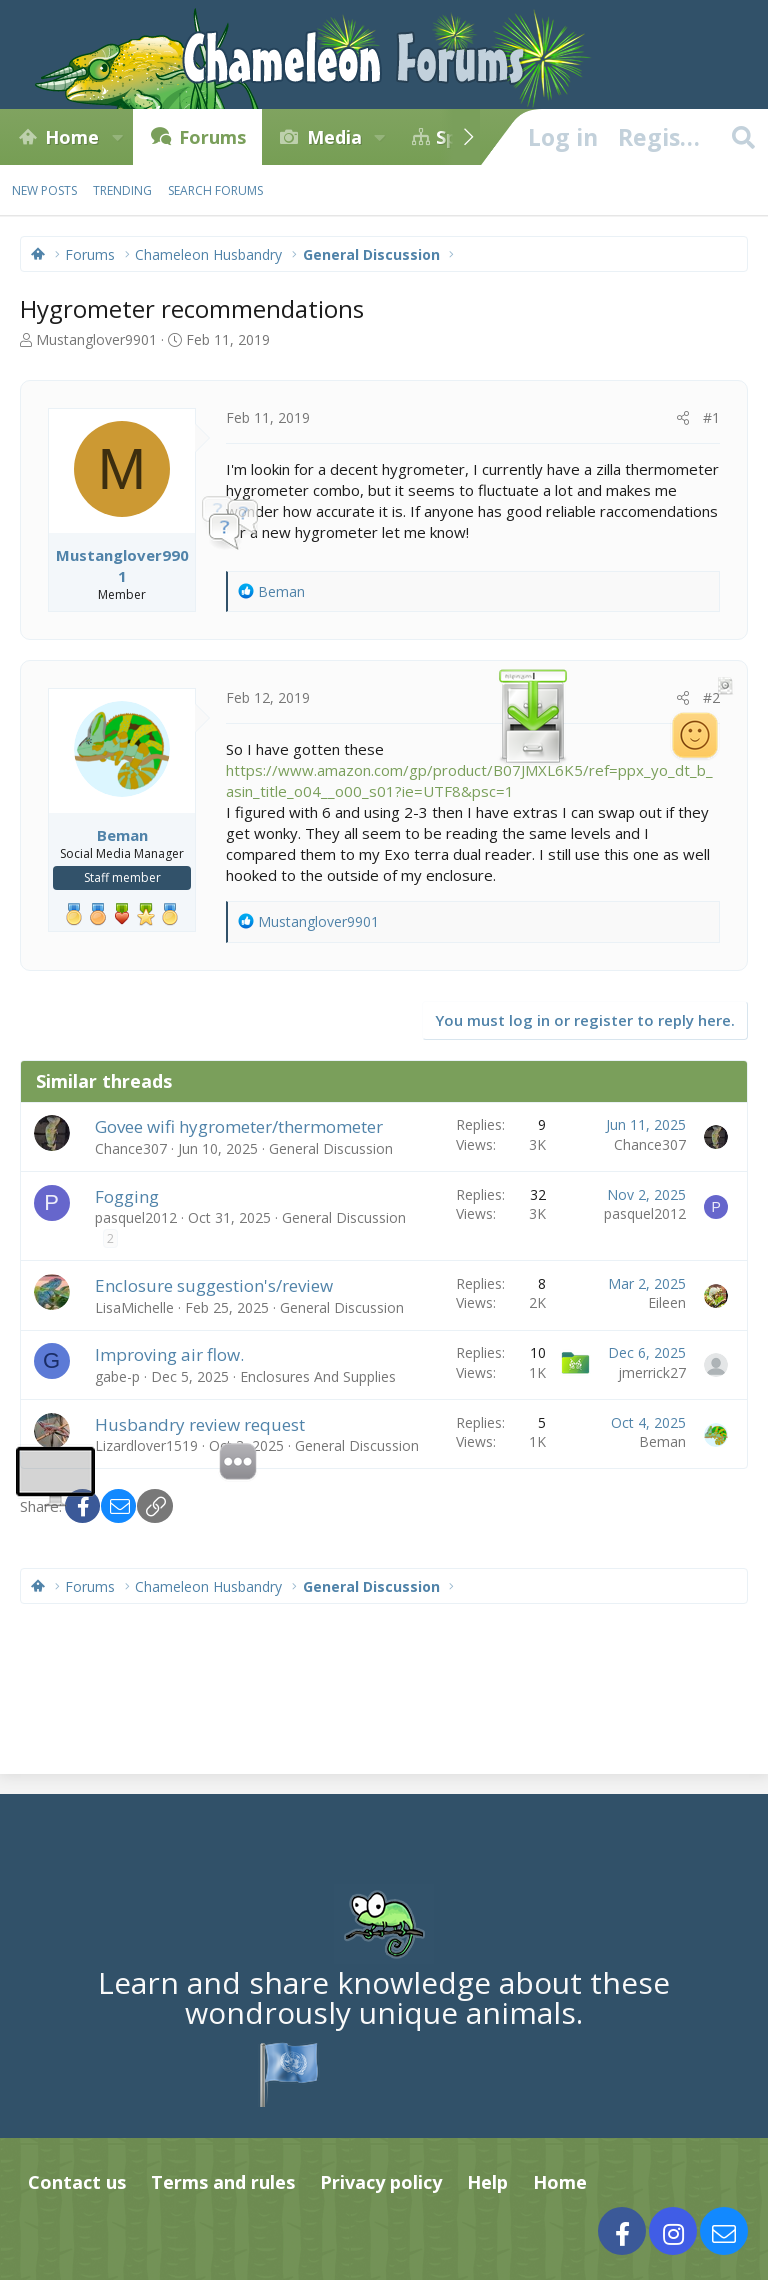 The image size is (768, 2280). I want to click on access language and region settings, so click(288, 2074).